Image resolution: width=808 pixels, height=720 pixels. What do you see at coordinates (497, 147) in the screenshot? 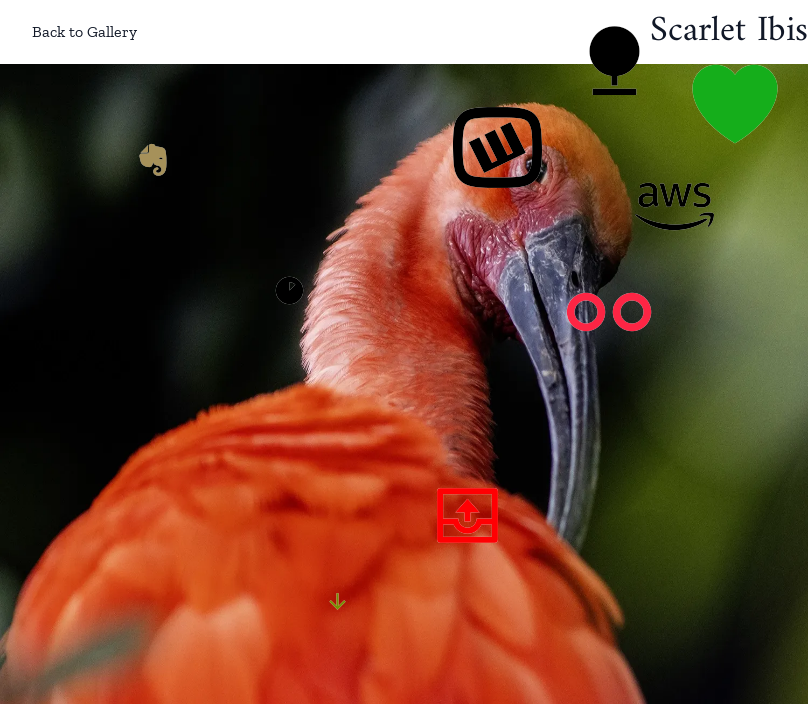
I see `open the Wykop app` at bounding box center [497, 147].